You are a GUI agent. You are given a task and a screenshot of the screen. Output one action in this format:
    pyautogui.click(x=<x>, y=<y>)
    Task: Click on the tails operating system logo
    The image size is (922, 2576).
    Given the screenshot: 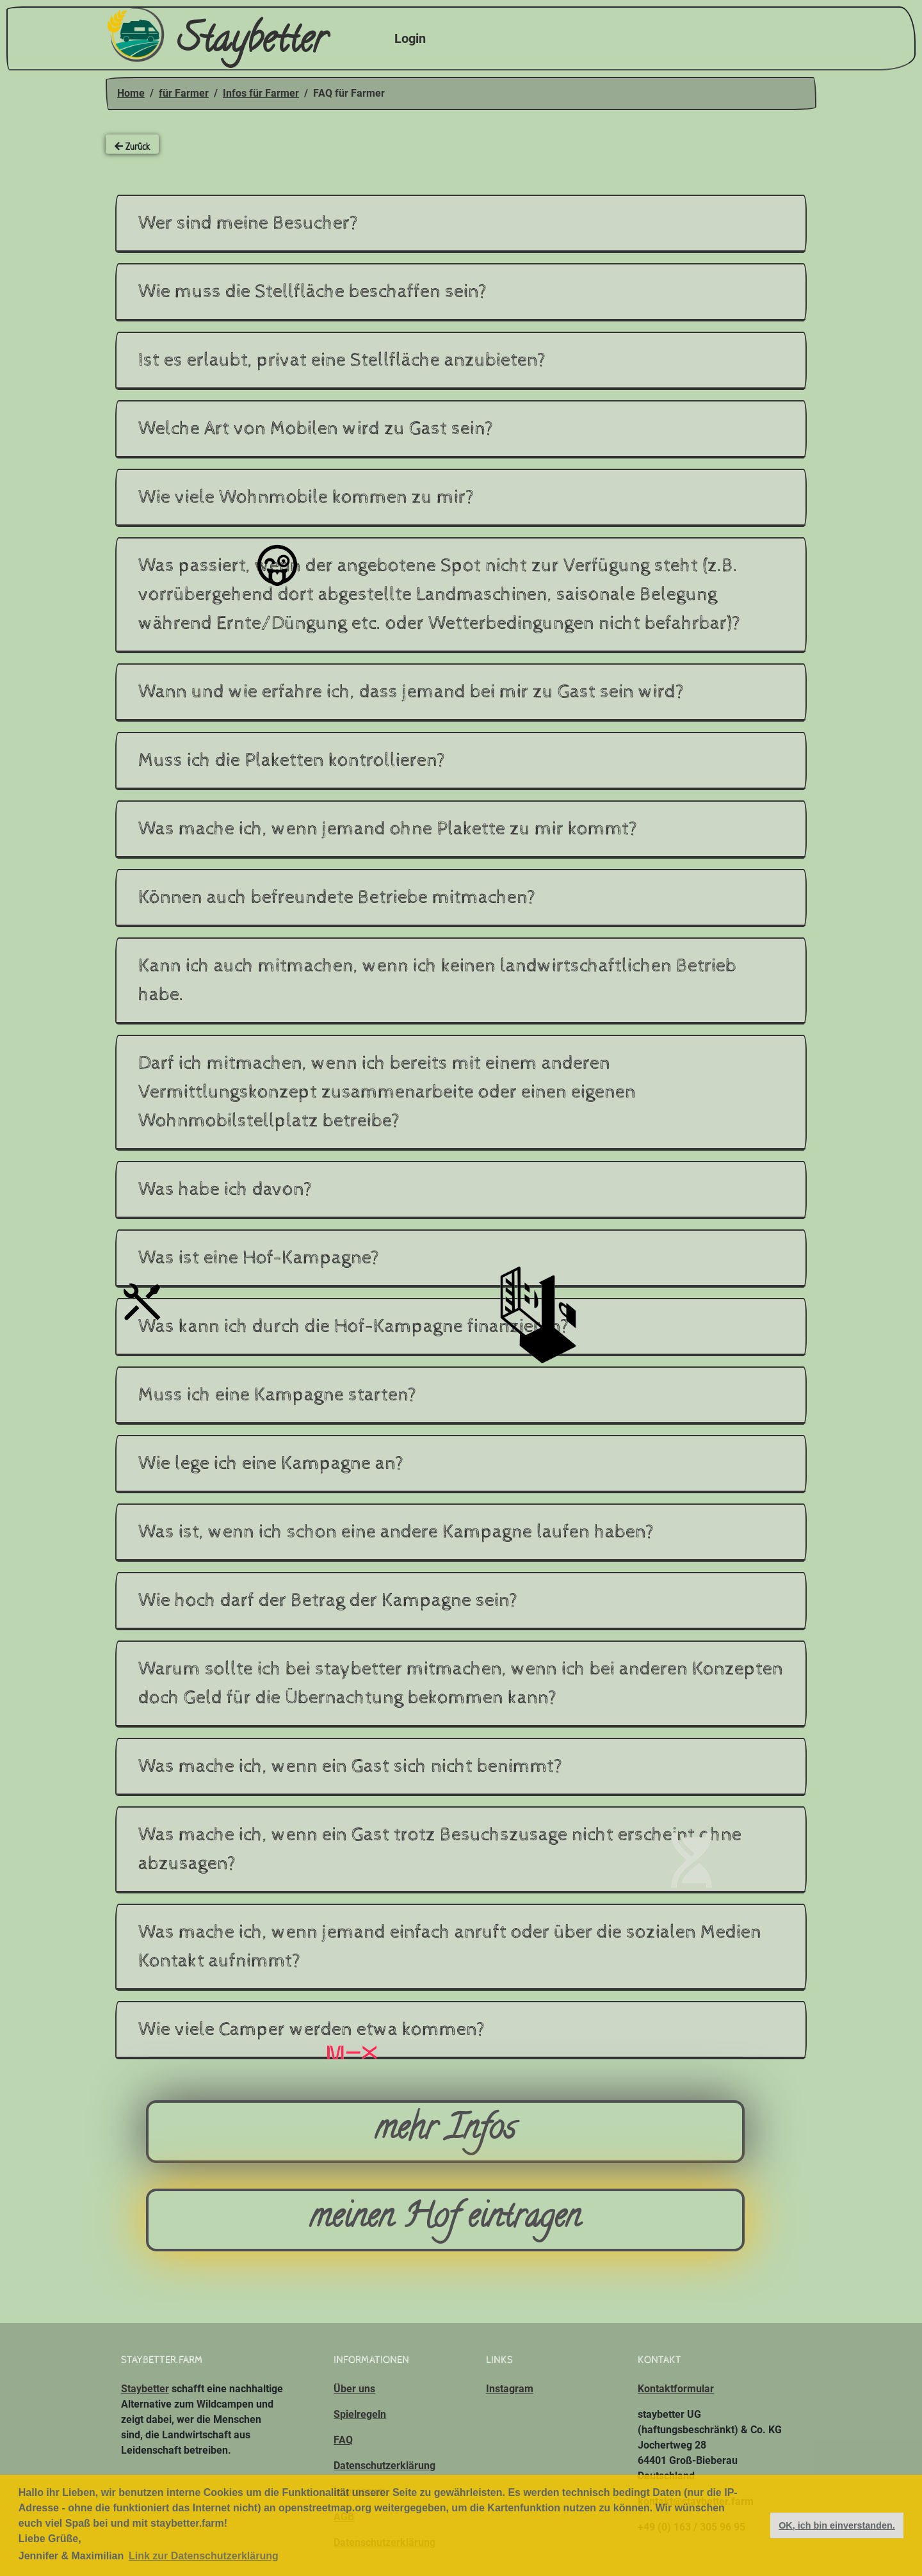 What is the action you would take?
    pyautogui.click(x=538, y=1315)
    